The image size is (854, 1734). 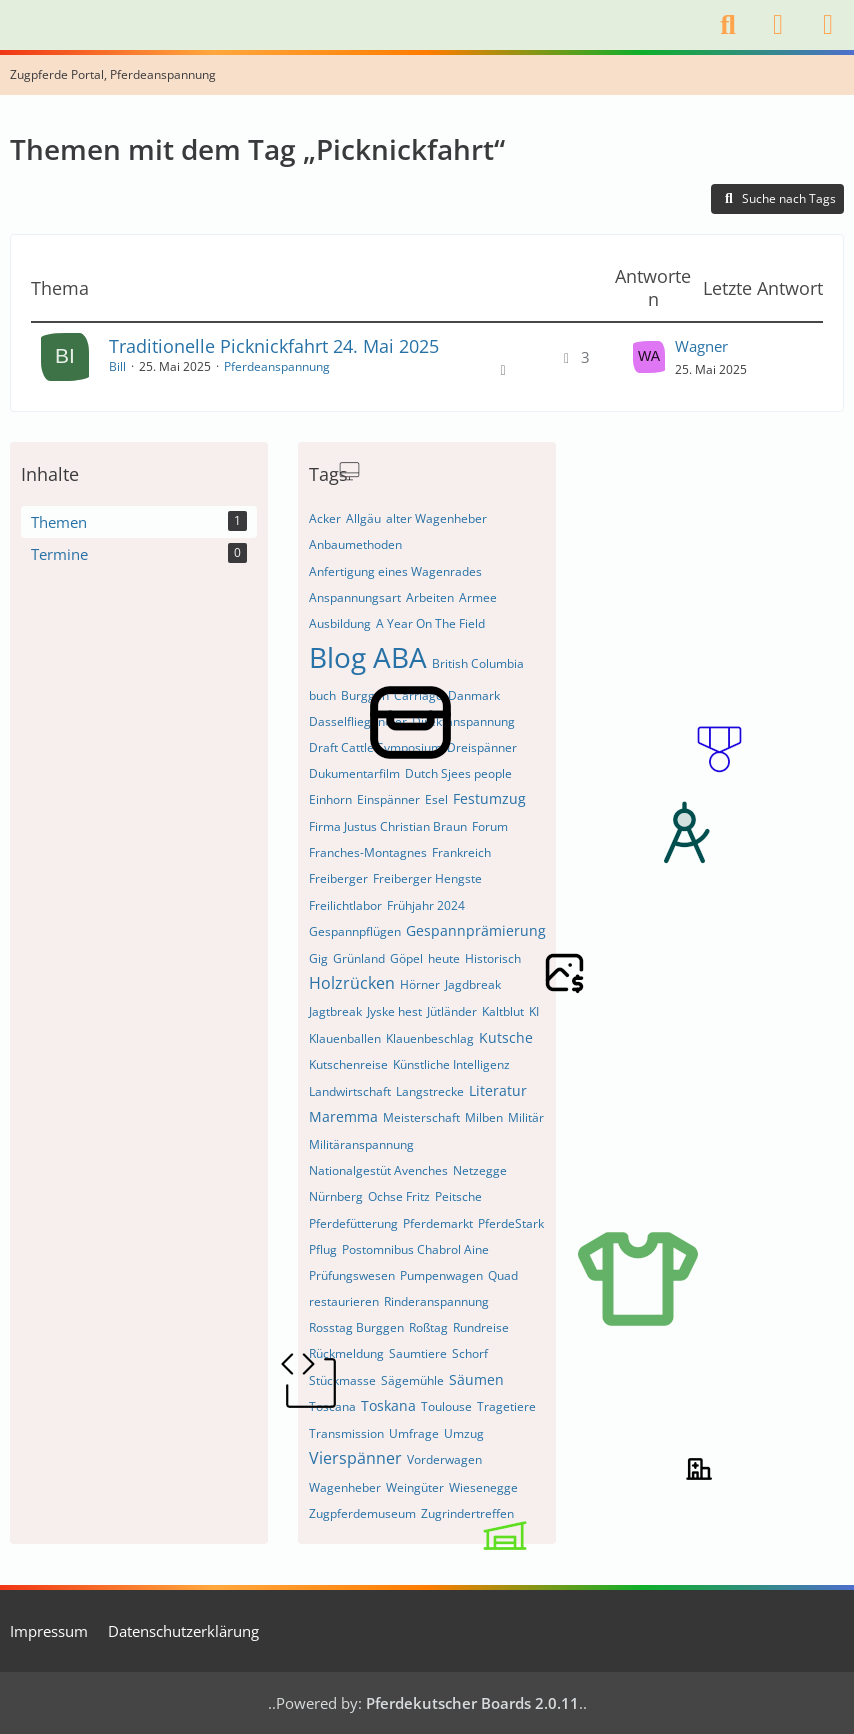 What do you see at coordinates (719, 746) in the screenshot?
I see `view achievements or awards` at bounding box center [719, 746].